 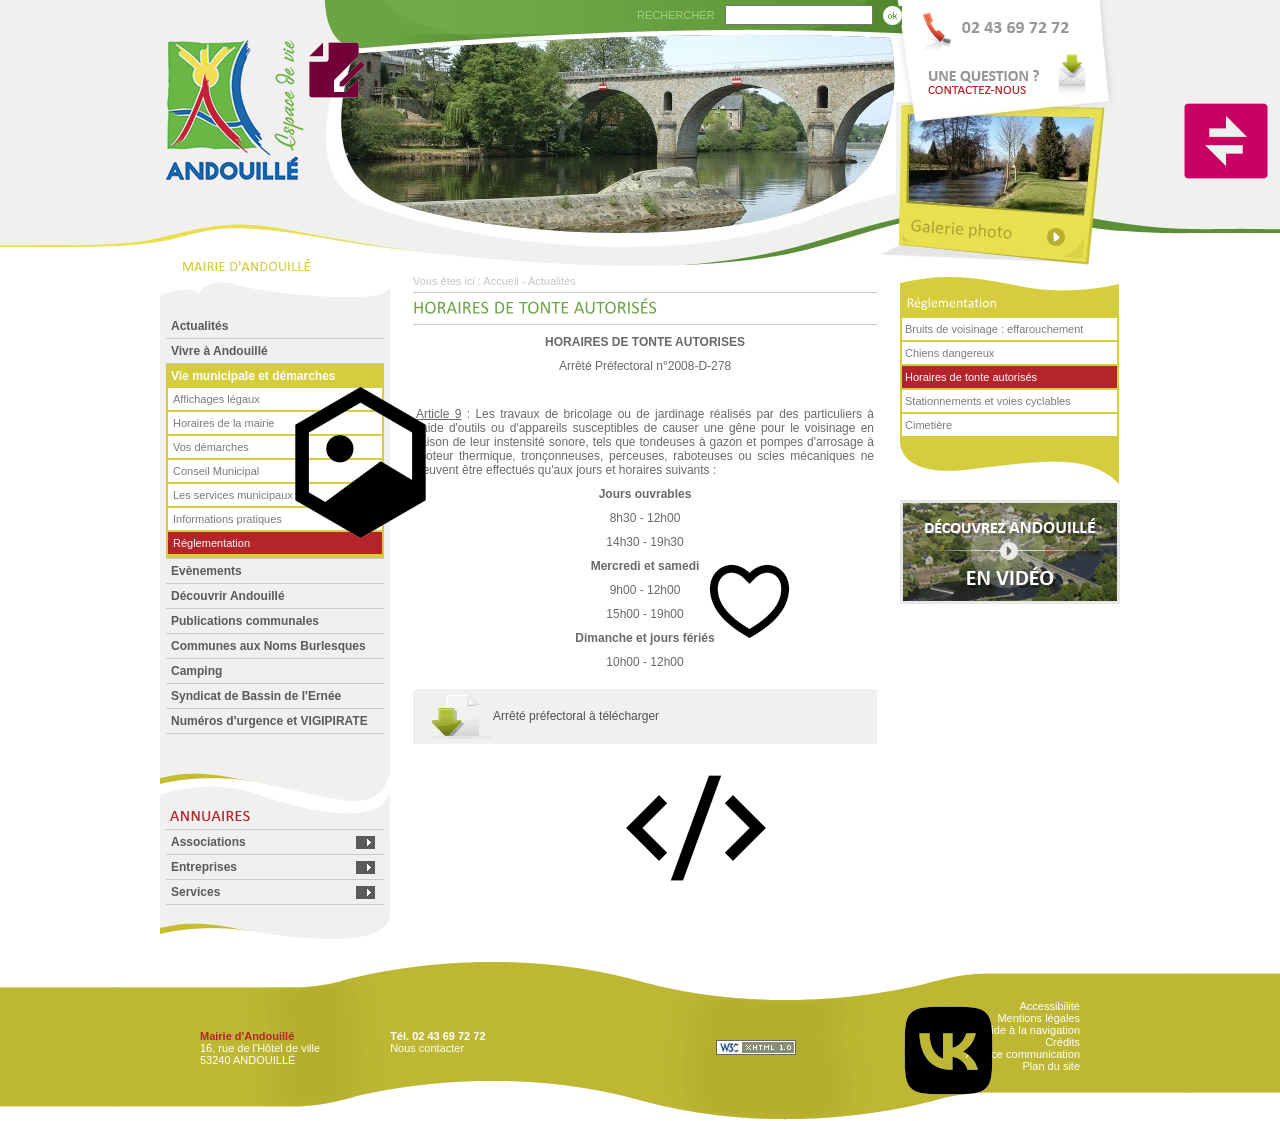 I want to click on view NFT collection or digital assets, so click(x=360, y=462).